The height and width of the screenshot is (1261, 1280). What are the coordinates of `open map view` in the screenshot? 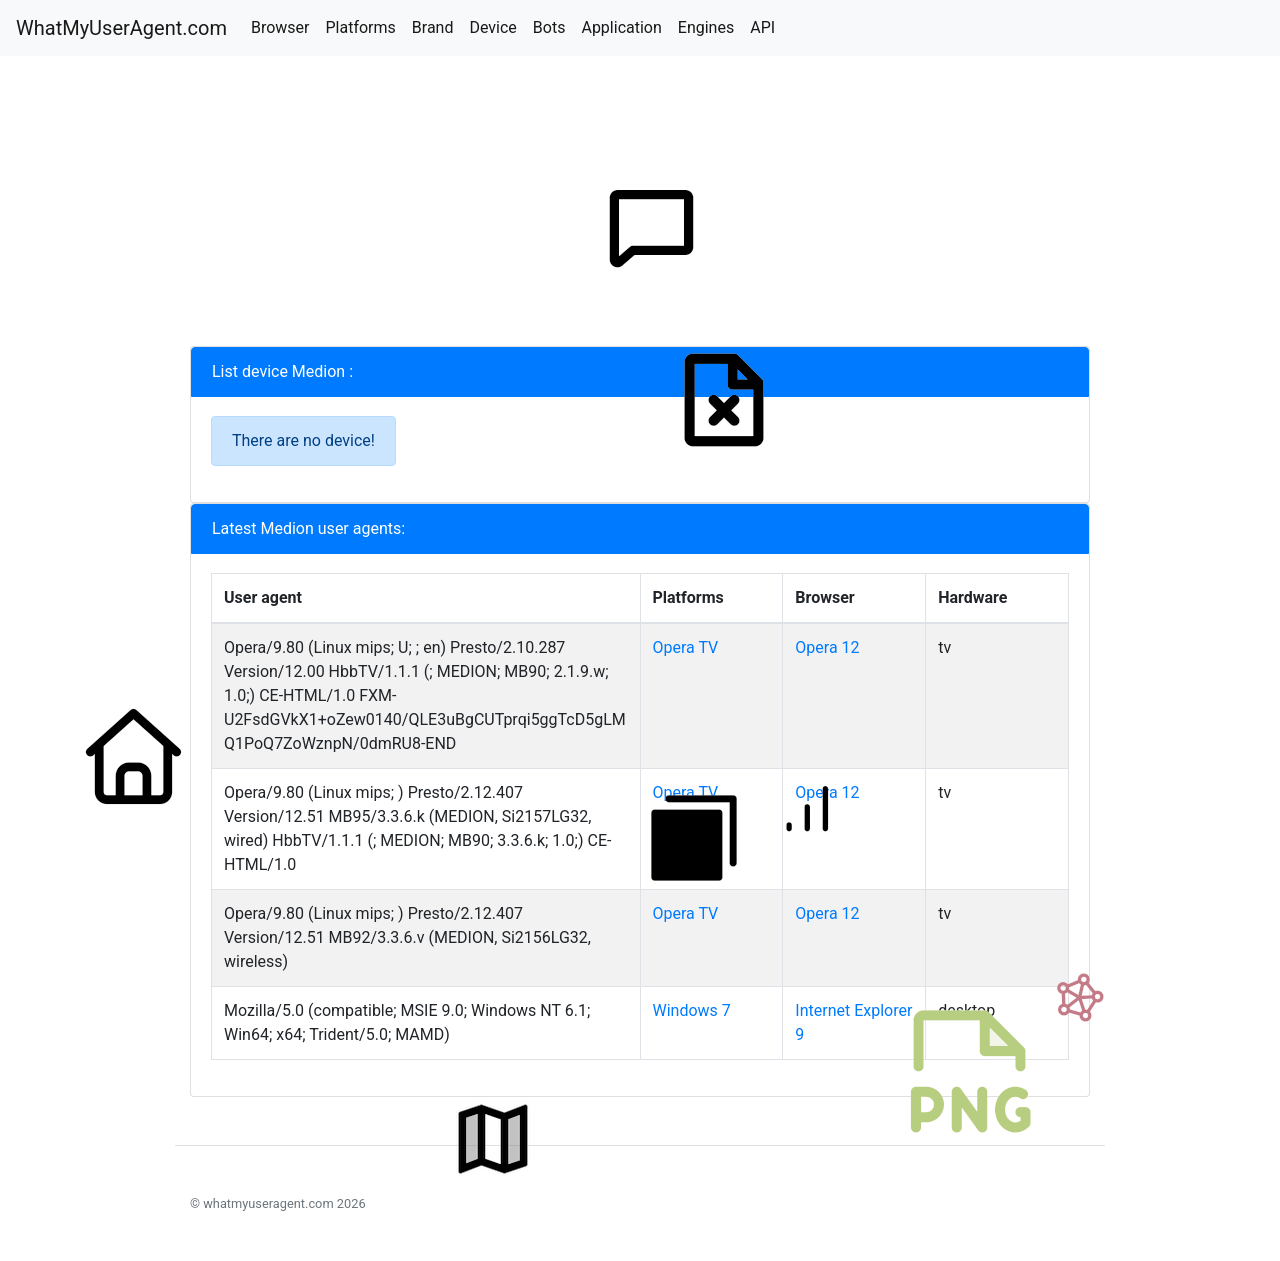 It's located at (493, 1139).